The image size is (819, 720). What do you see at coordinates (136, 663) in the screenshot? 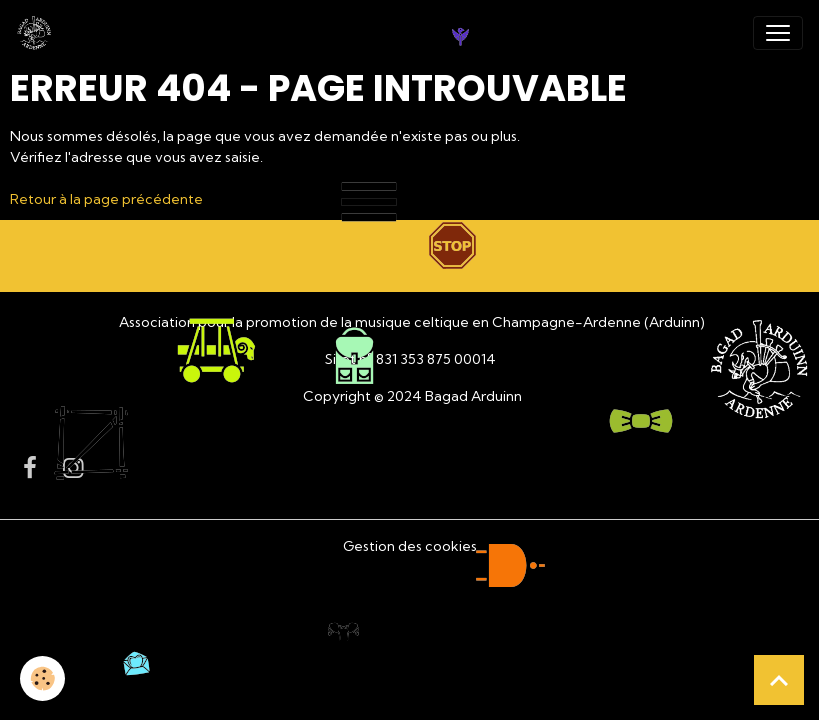
I see `compose or send a love letter` at bounding box center [136, 663].